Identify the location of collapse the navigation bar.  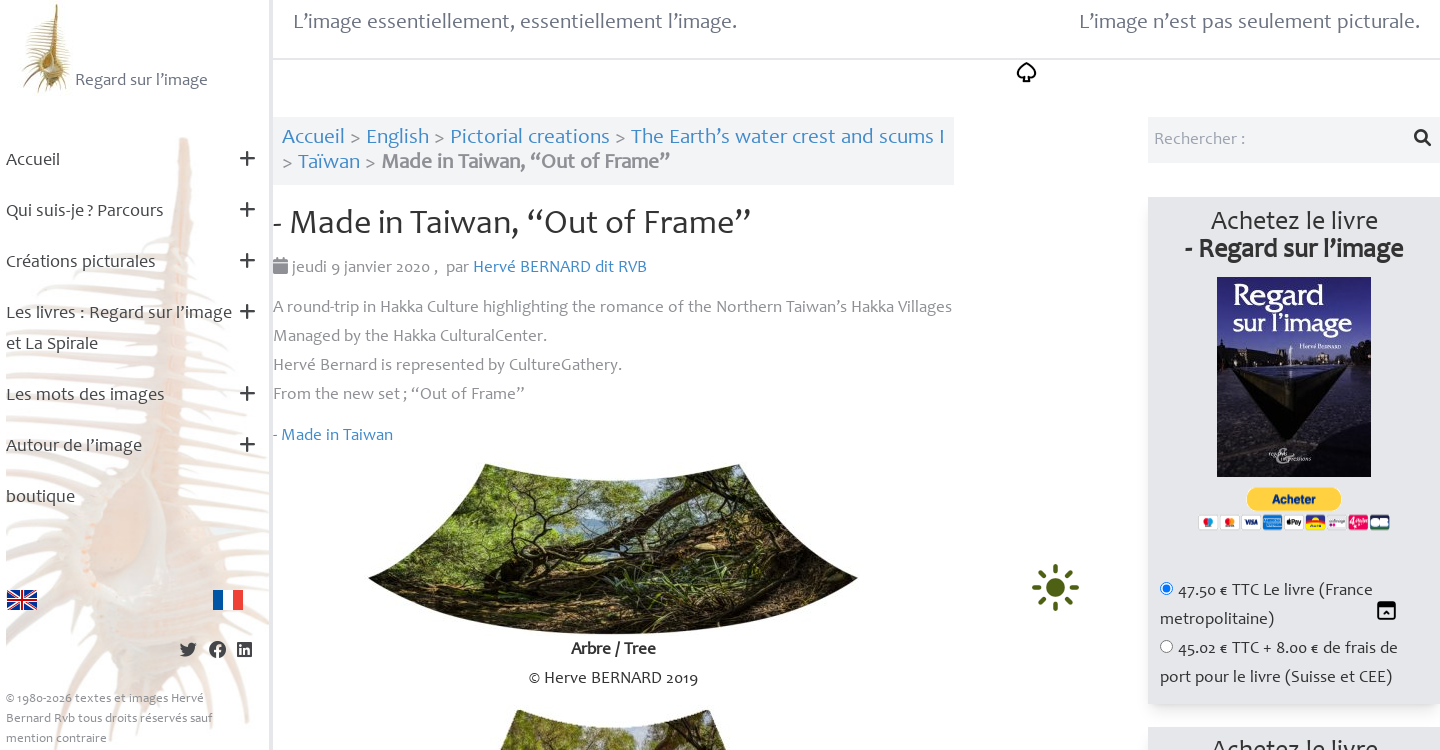
(1386, 610).